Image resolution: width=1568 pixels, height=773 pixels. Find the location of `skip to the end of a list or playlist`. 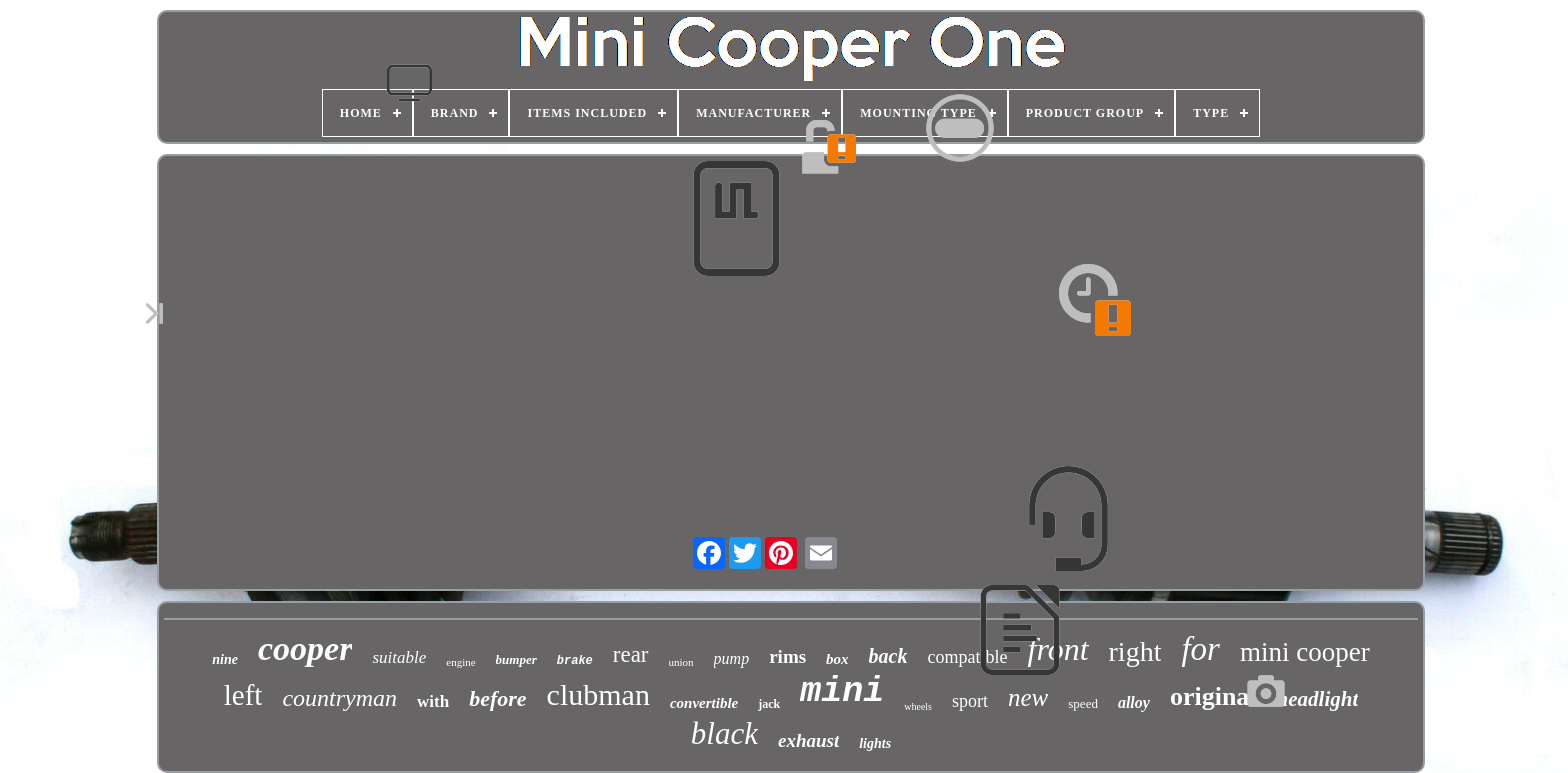

skip to the end of a list or playlist is located at coordinates (154, 313).